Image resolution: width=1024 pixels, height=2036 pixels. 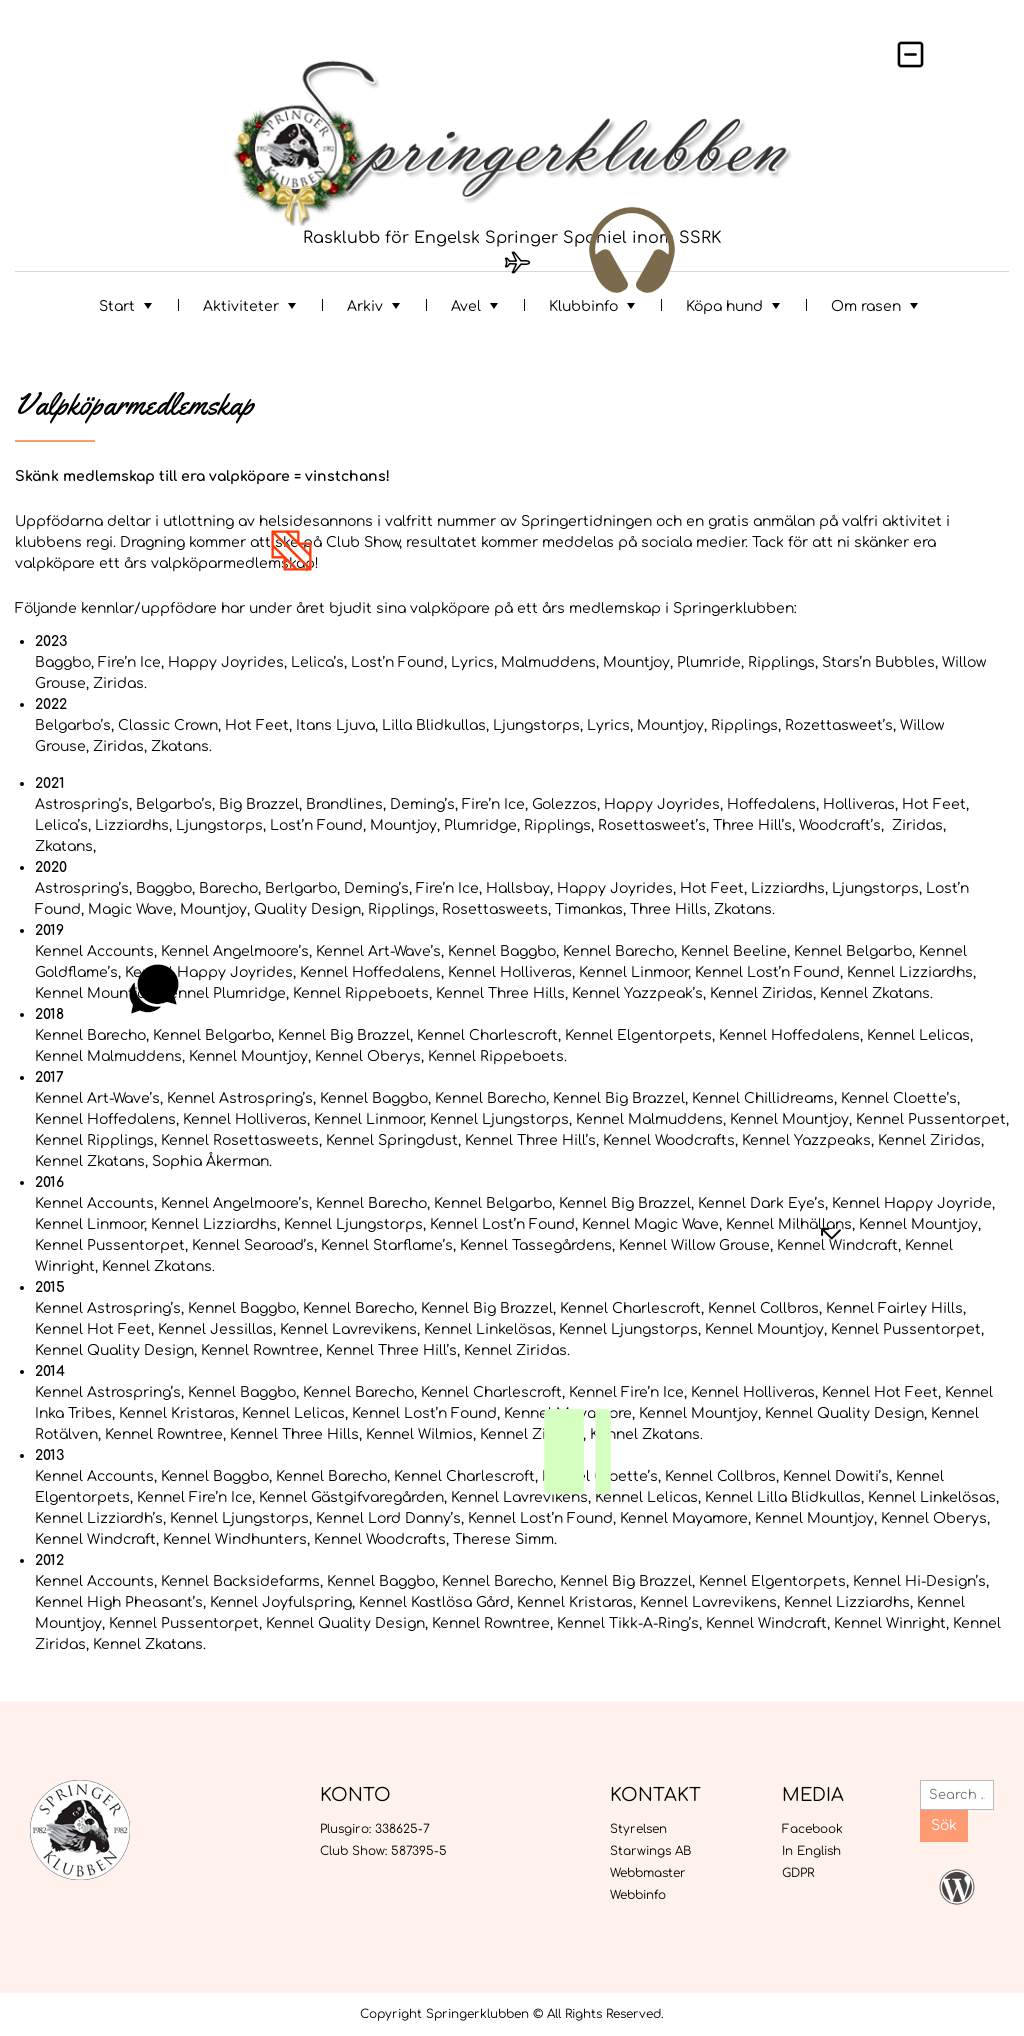 What do you see at coordinates (291, 550) in the screenshot?
I see `merge or combine selected layers` at bounding box center [291, 550].